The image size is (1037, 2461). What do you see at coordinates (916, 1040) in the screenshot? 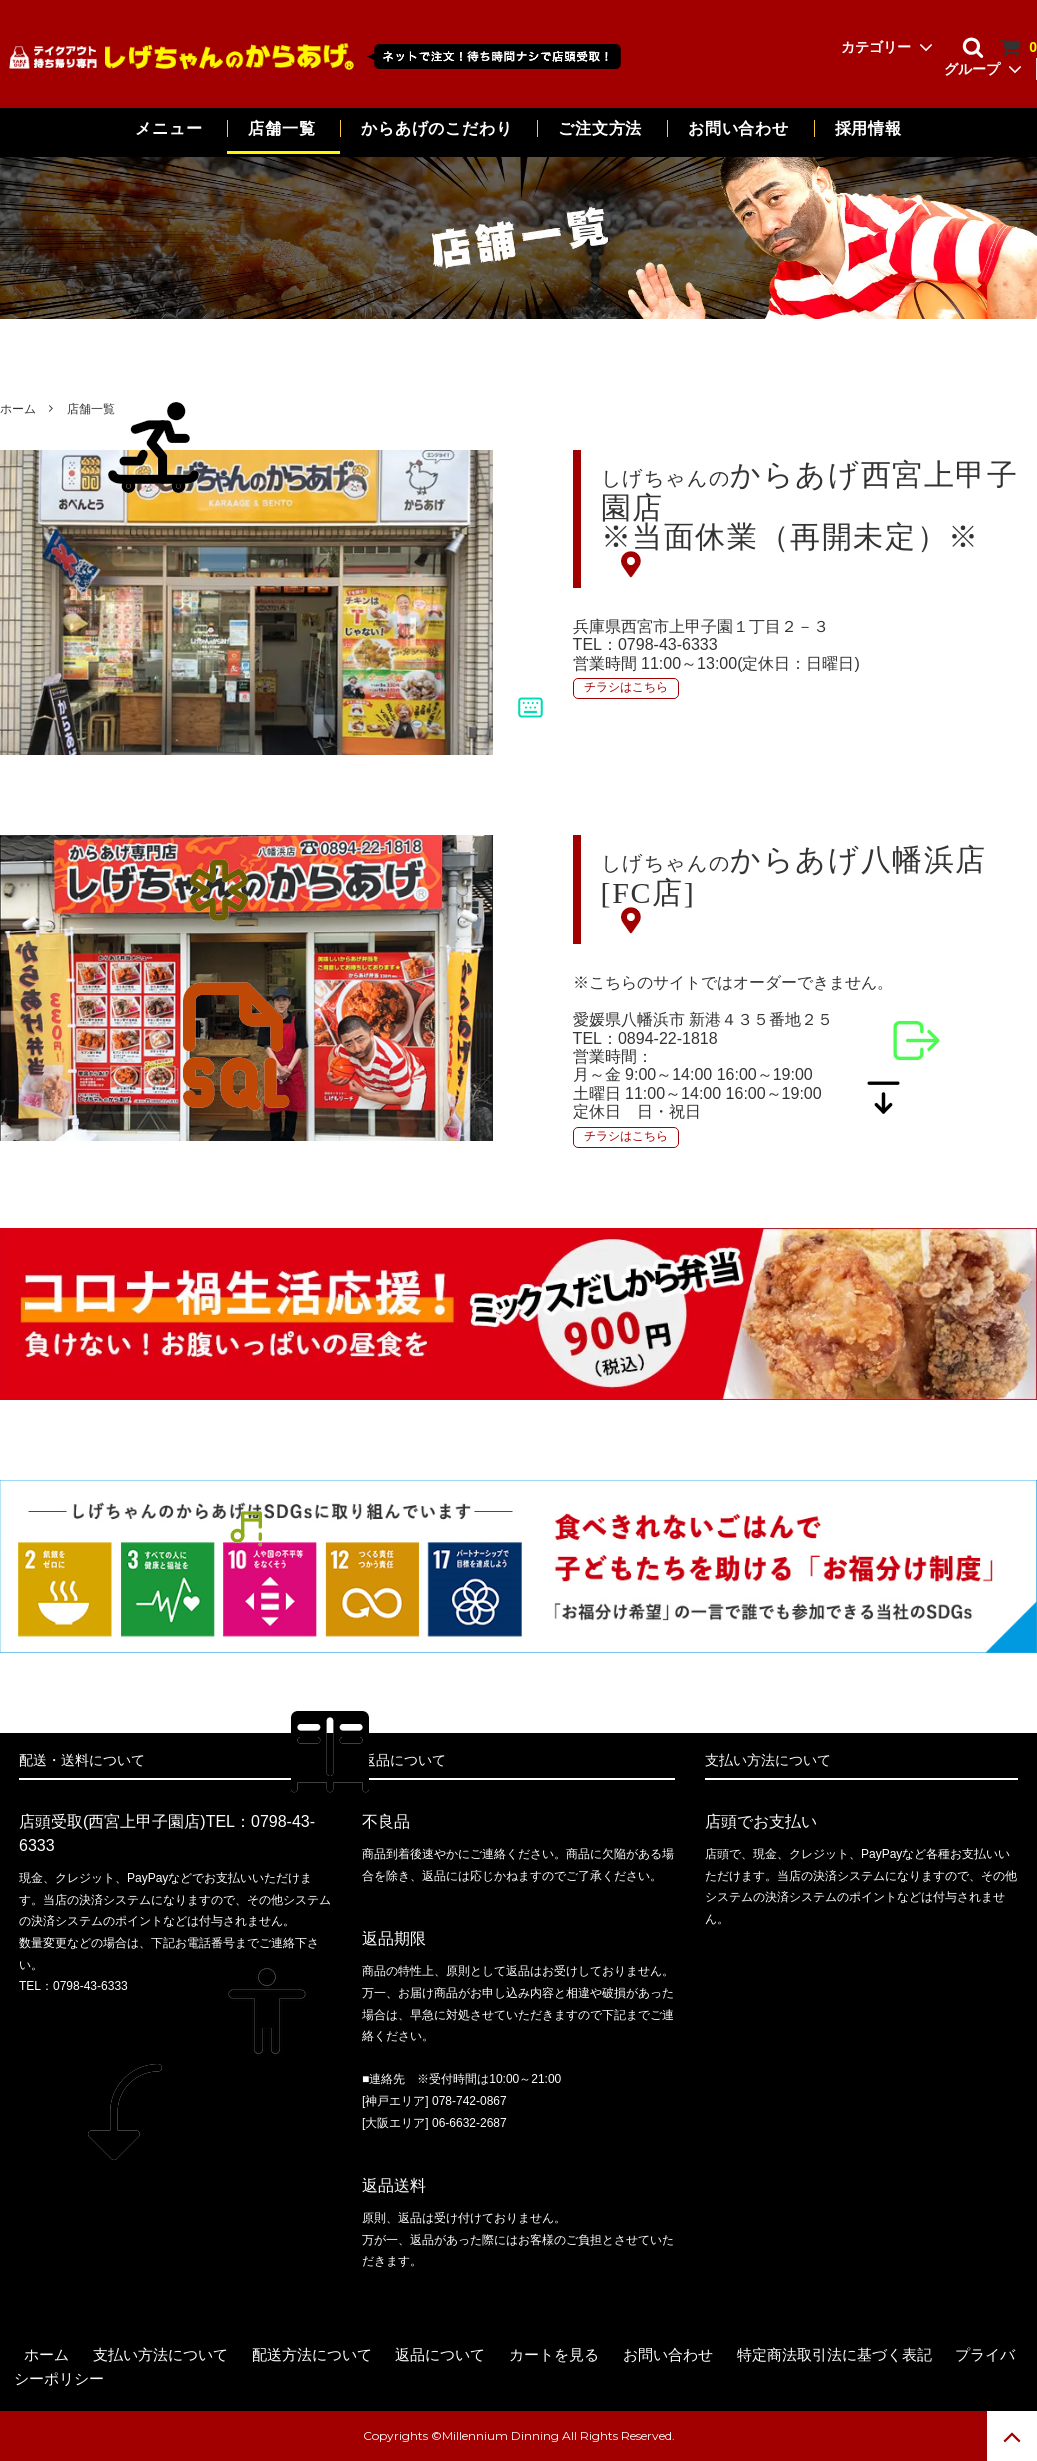
I see `log out of your account` at bounding box center [916, 1040].